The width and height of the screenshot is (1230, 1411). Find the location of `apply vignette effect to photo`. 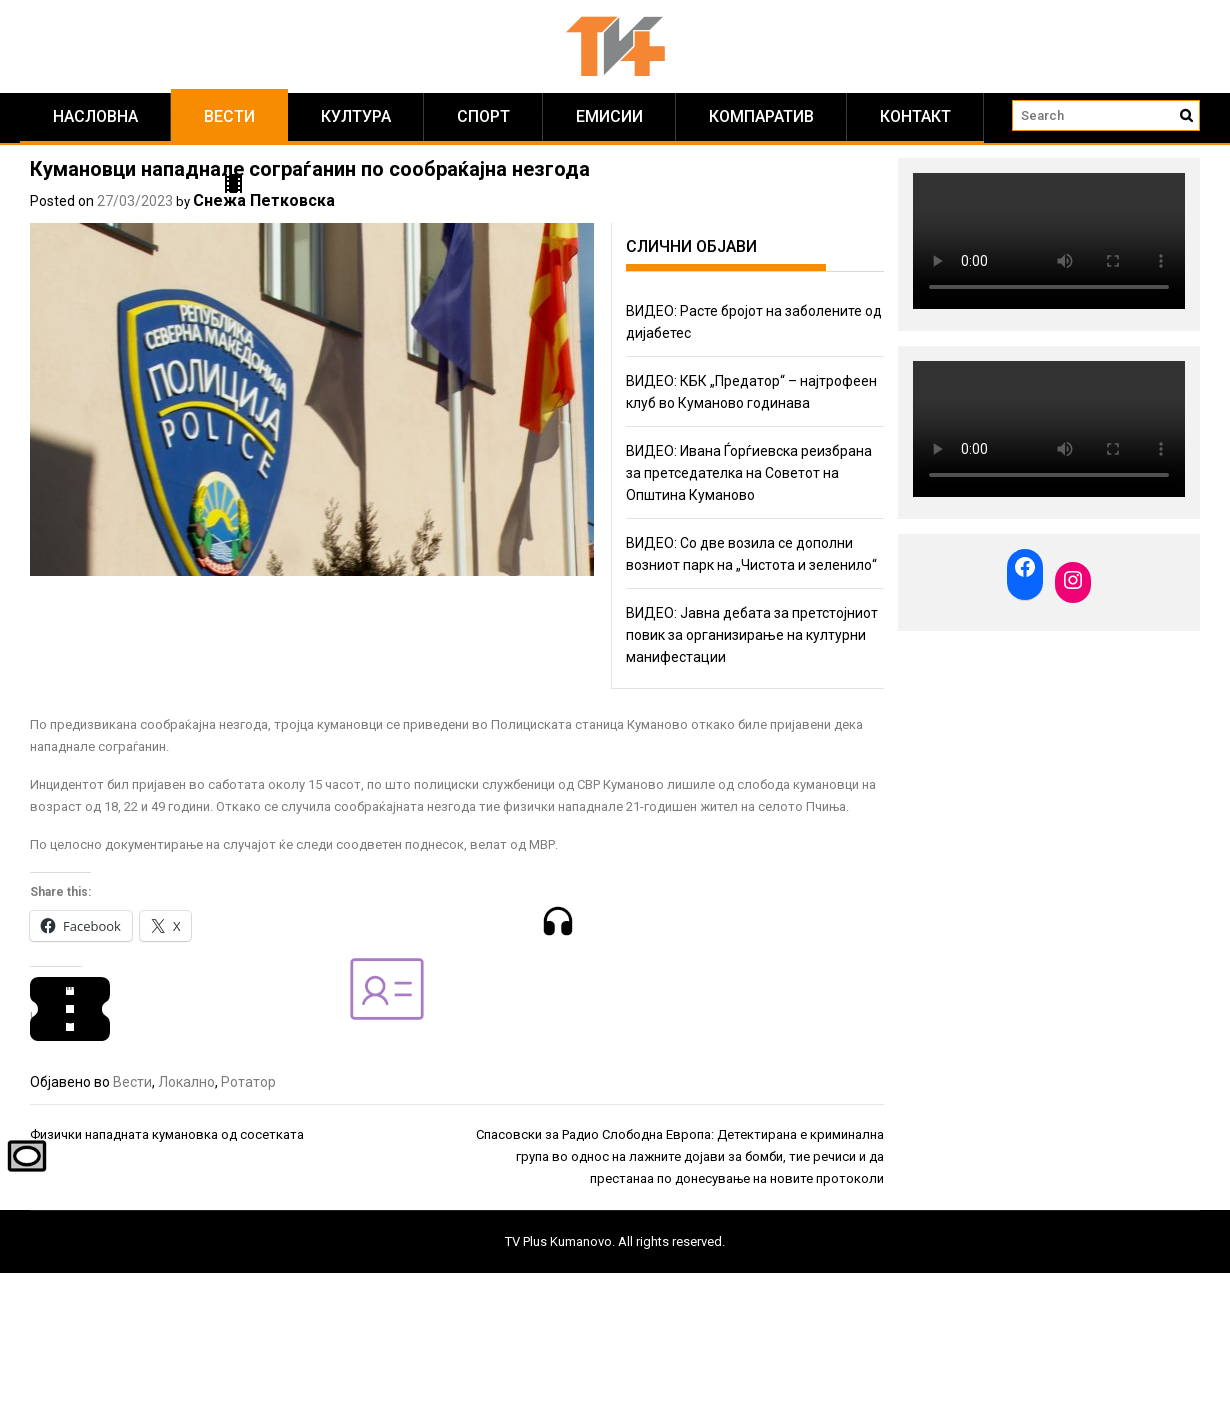

apply vignette effect to photo is located at coordinates (27, 1156).